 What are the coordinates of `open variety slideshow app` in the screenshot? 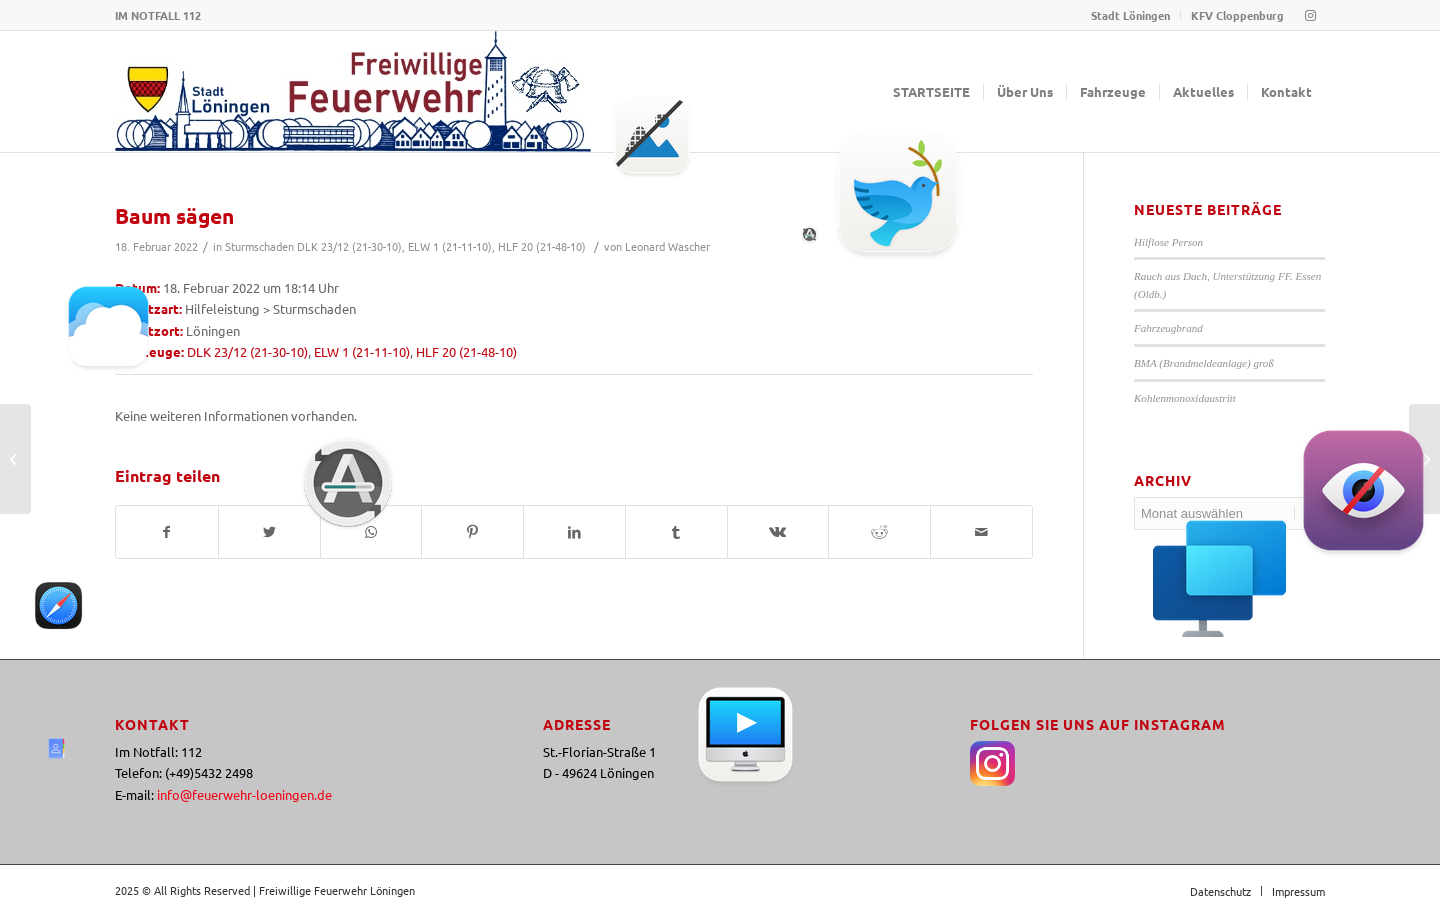 It's located at (745, 734).